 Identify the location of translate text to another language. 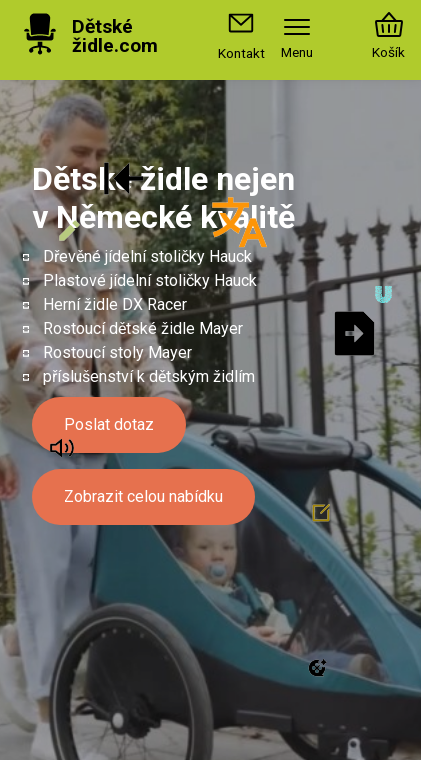
(238, 223).